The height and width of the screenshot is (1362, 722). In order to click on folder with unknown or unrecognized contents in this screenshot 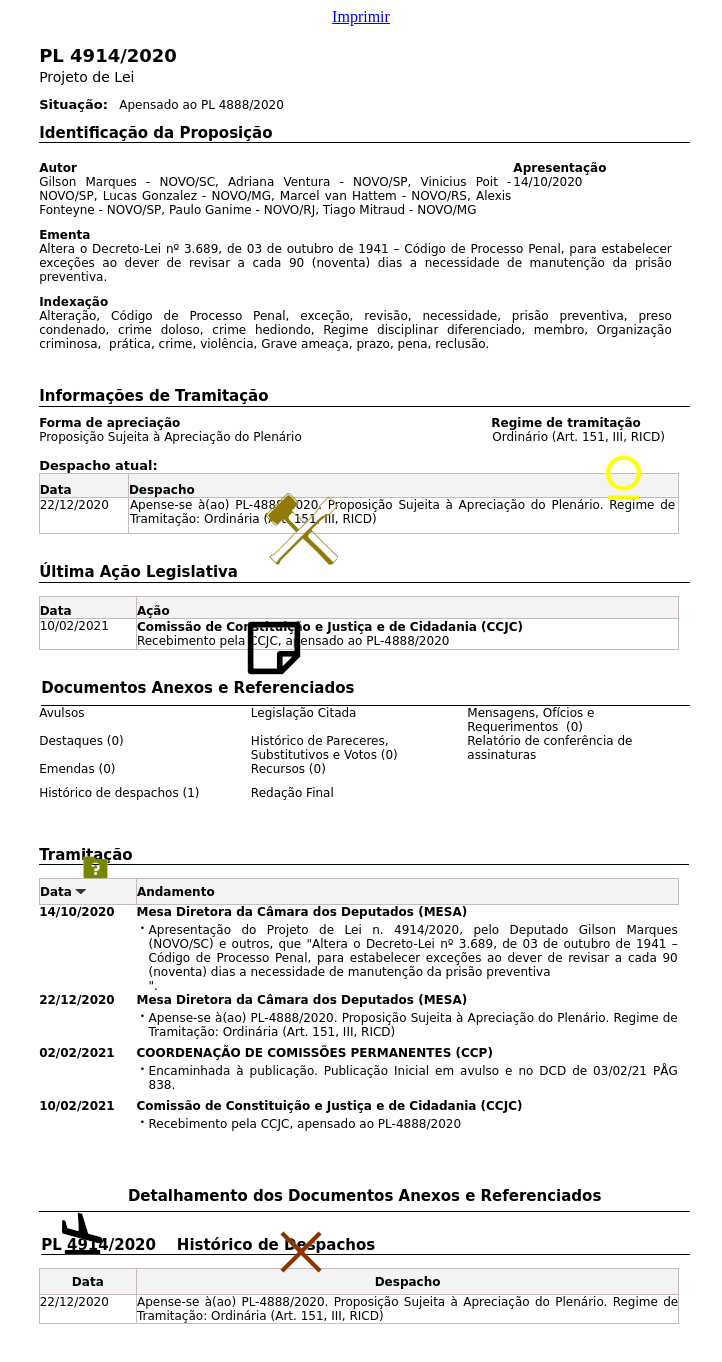, I will do `click(95, 867)`.